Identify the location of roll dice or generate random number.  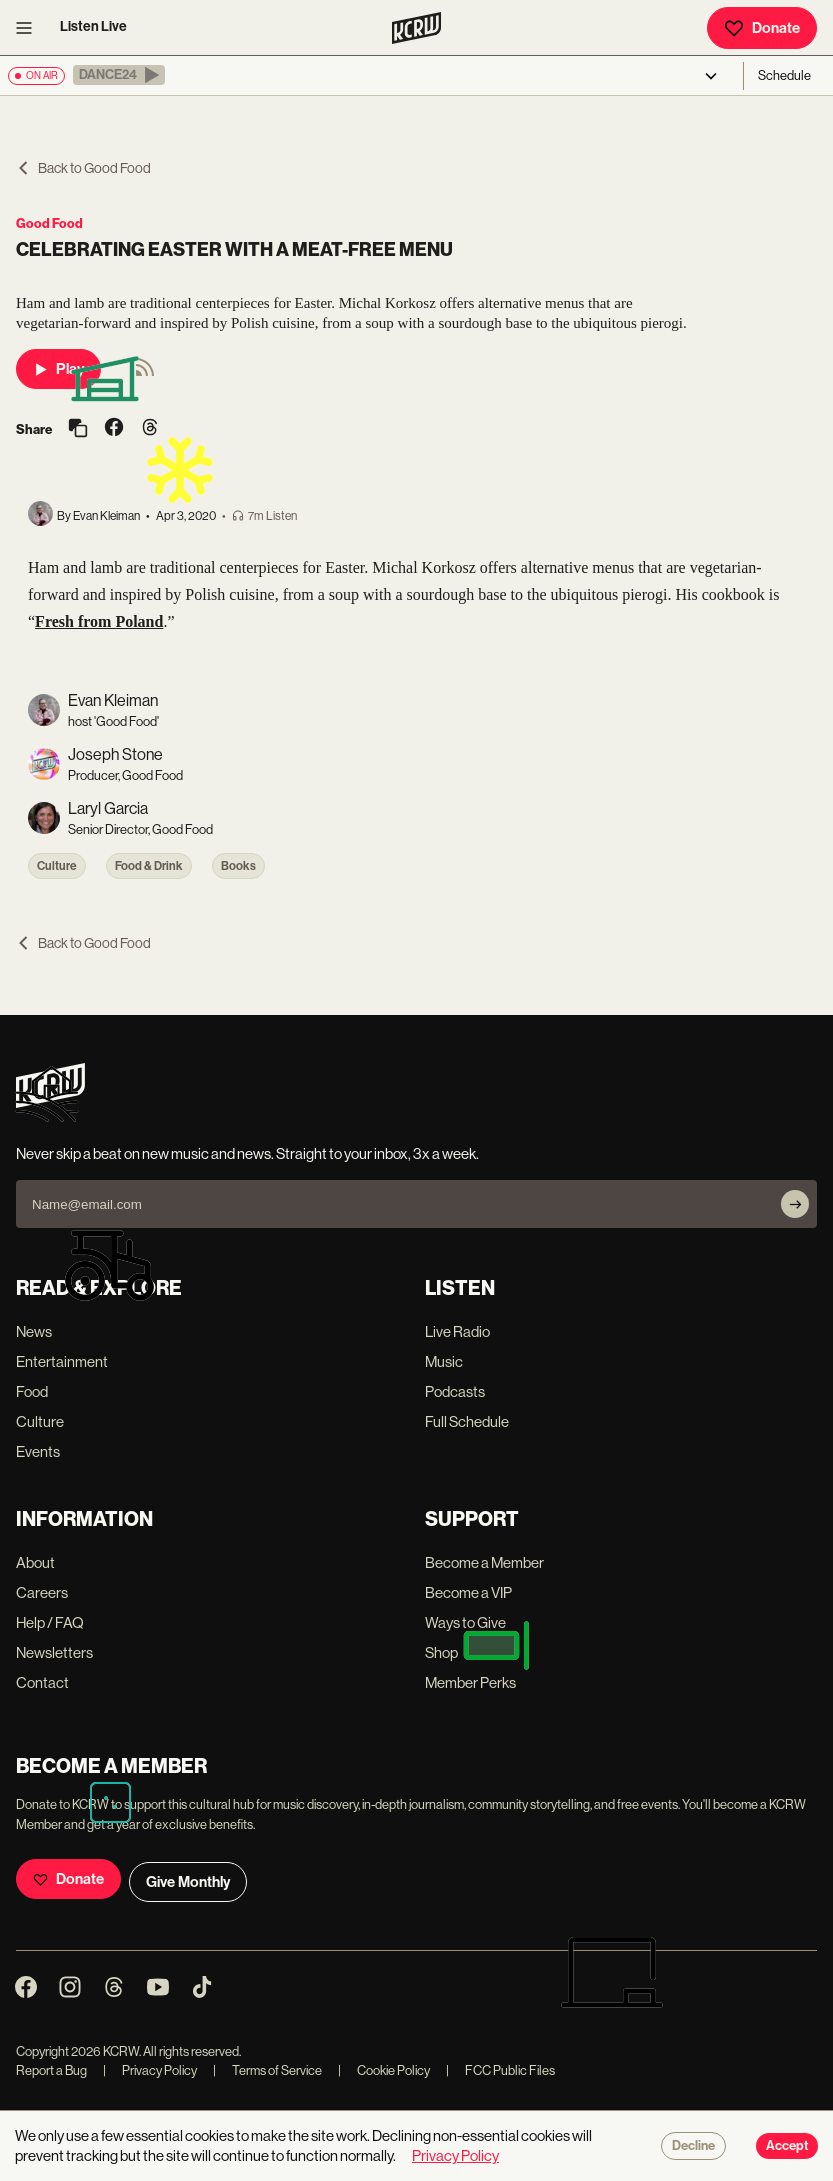
(110, 1802).